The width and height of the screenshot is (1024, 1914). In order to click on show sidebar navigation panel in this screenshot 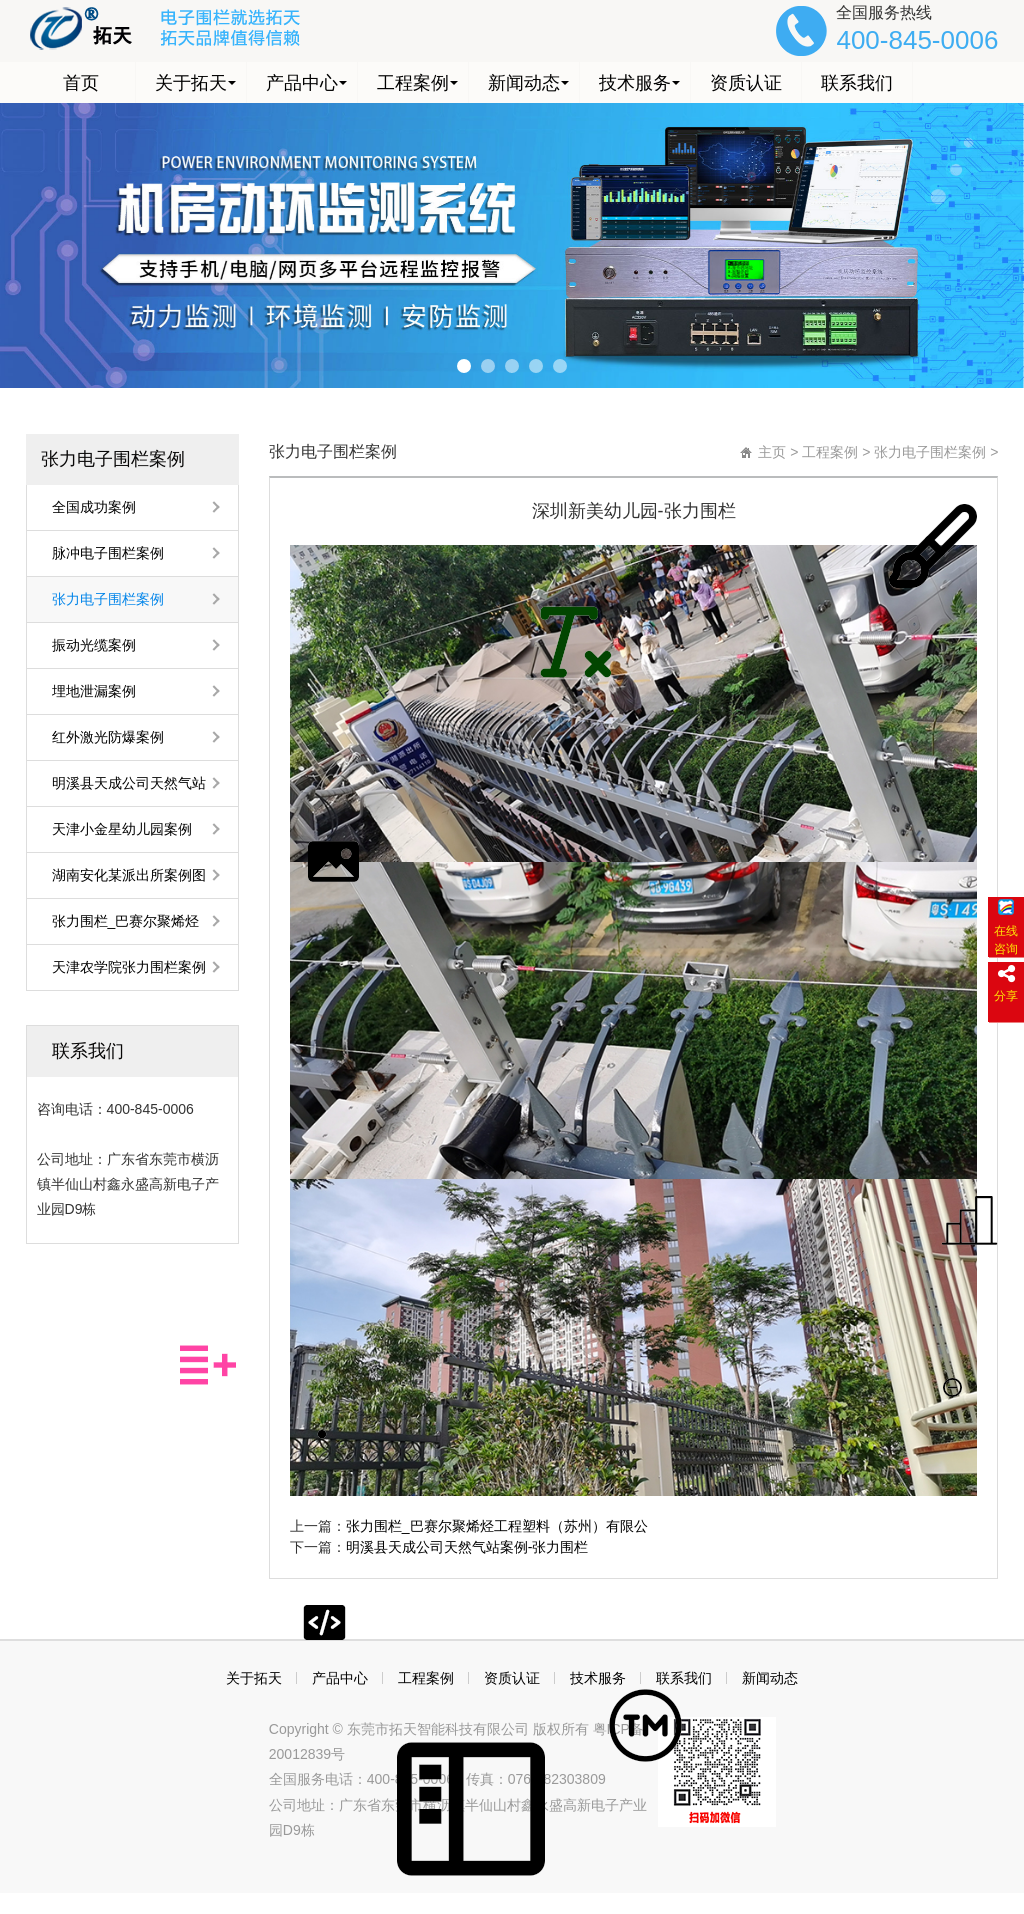, I will do `click(471, 1809)`.